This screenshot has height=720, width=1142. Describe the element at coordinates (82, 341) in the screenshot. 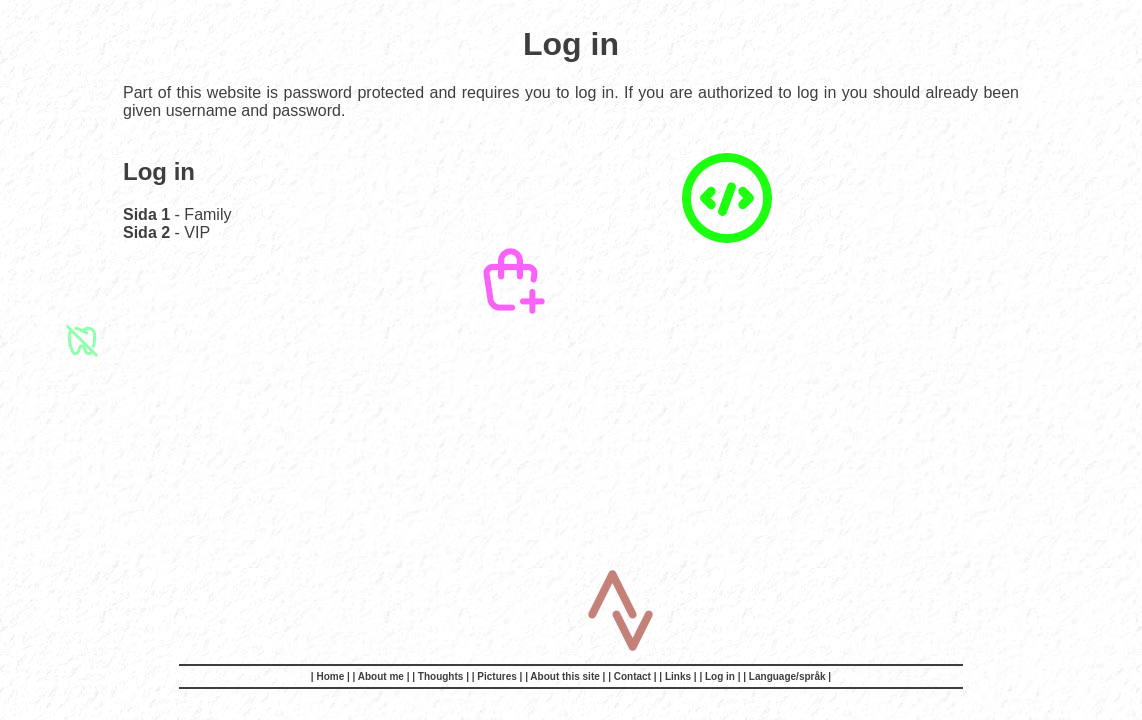

I see `dental services unavailable` at that location.